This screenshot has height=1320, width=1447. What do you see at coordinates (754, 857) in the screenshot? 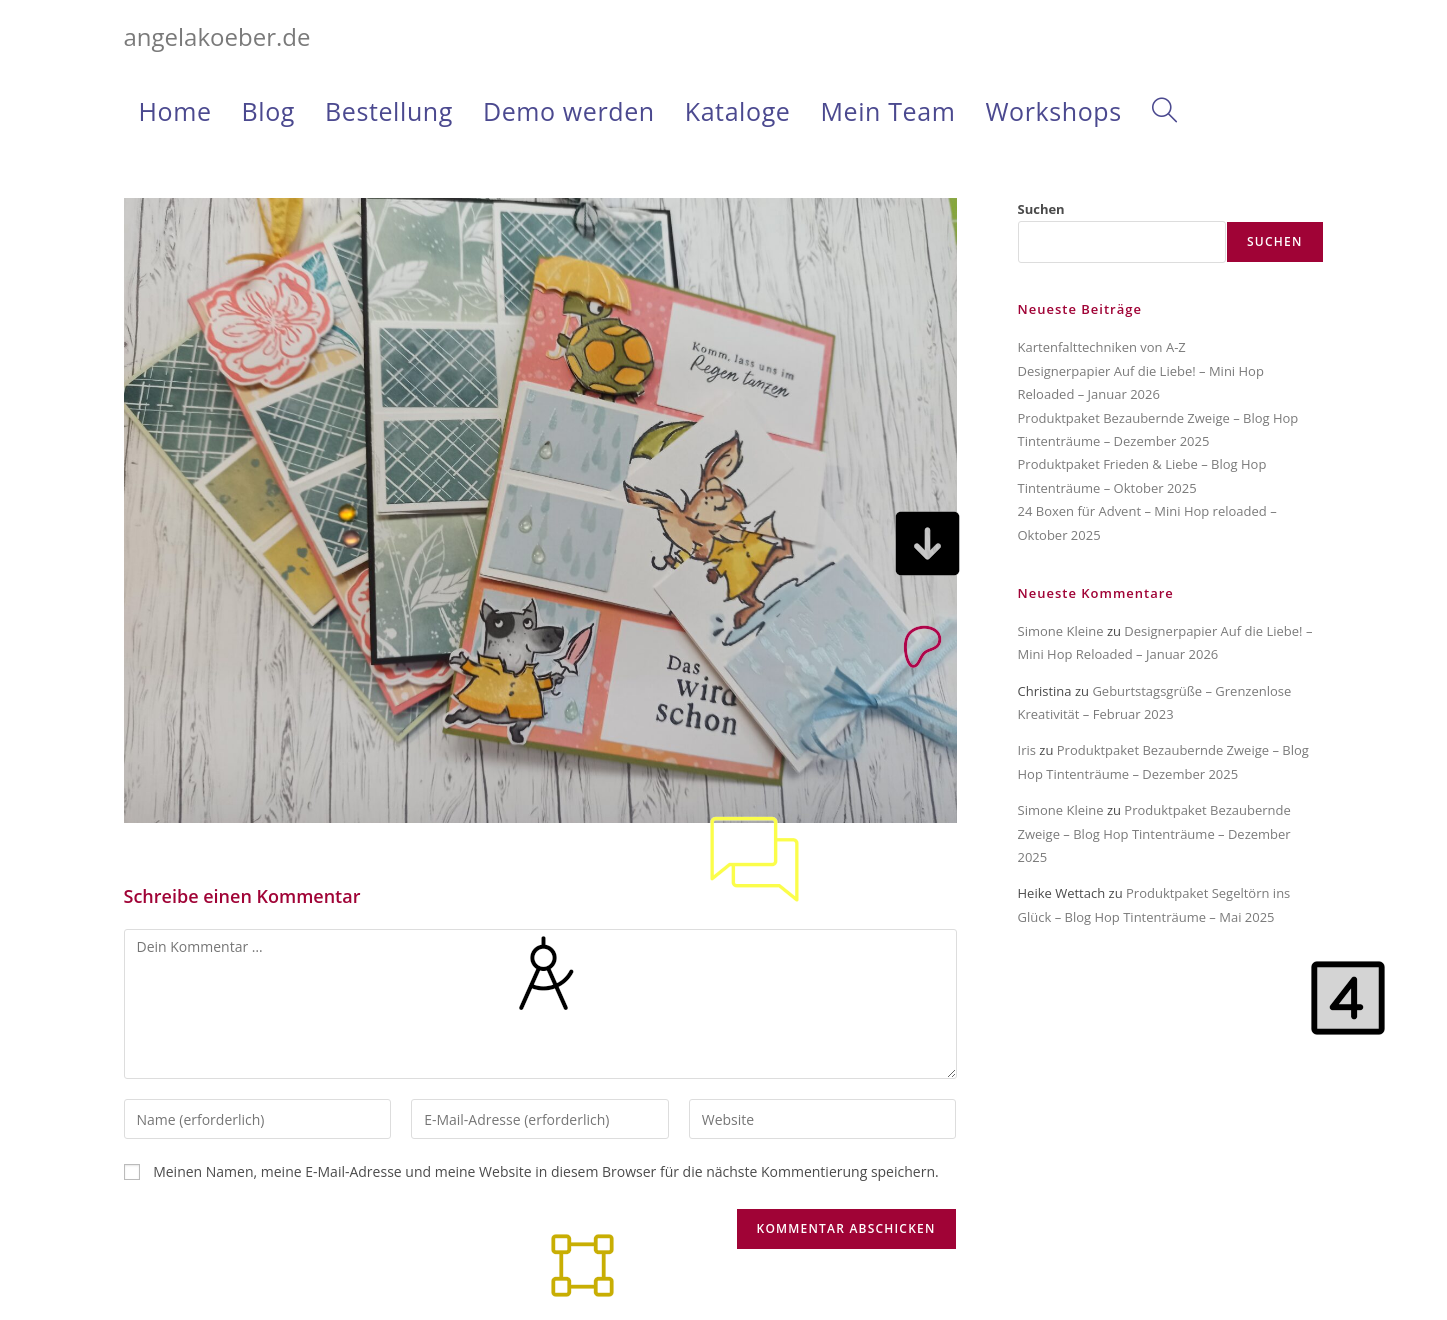
I see `open your conversations` at bounding box center [754, 857].